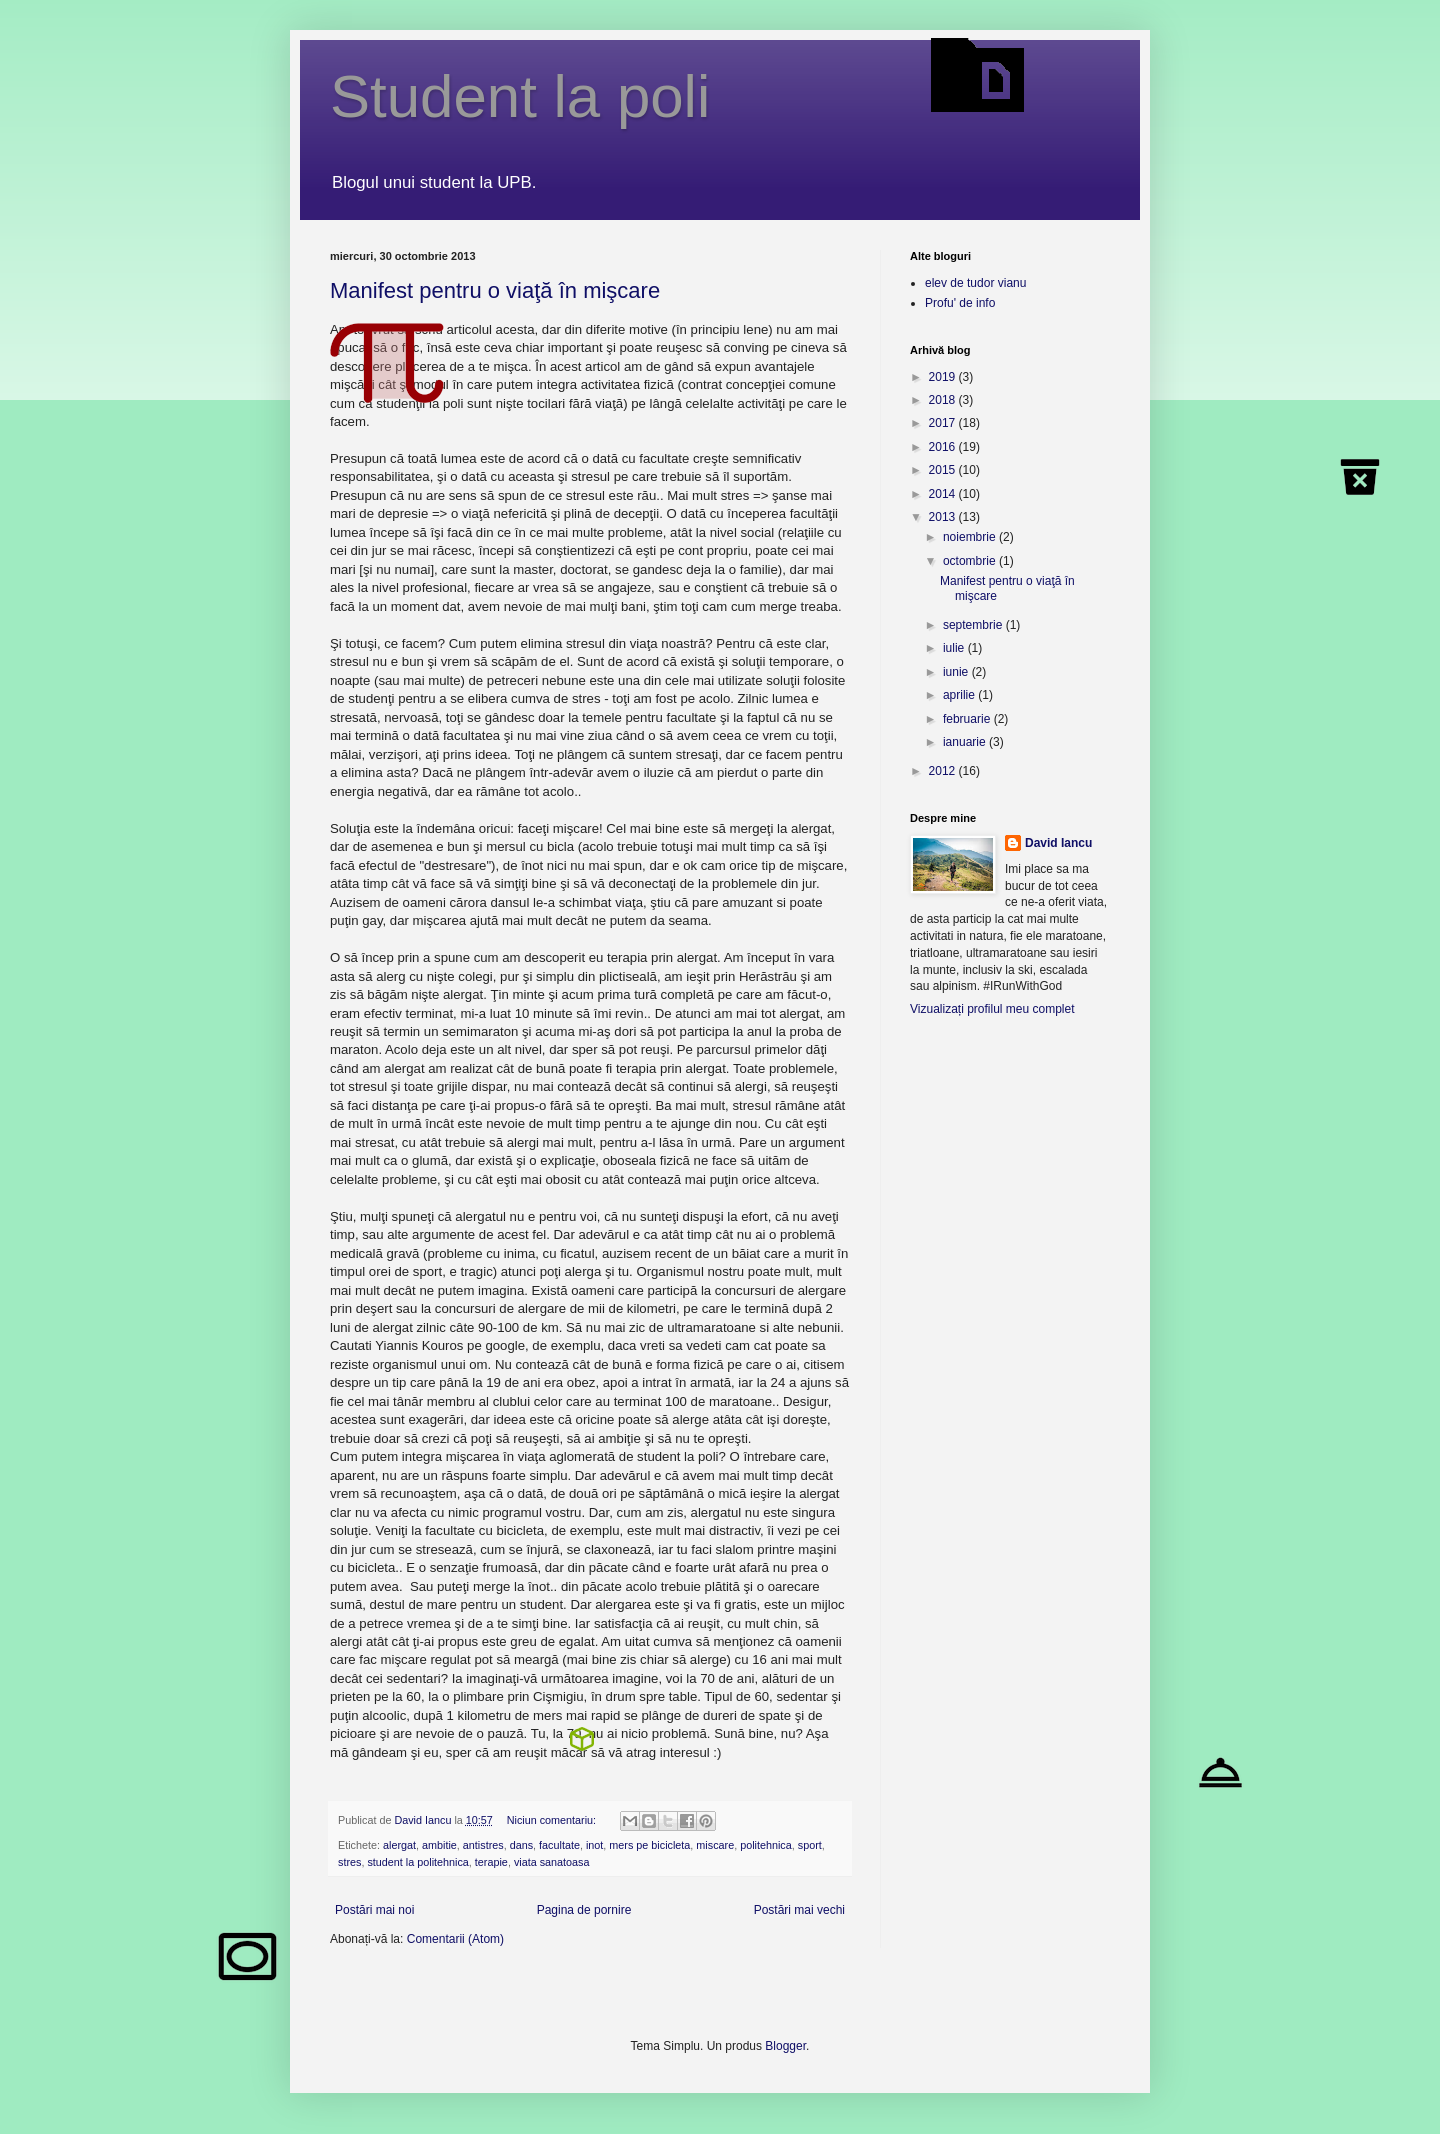 This screenshot has height=2134, width=1440. I want to click on view 3D model or object, so click(582, 1739).